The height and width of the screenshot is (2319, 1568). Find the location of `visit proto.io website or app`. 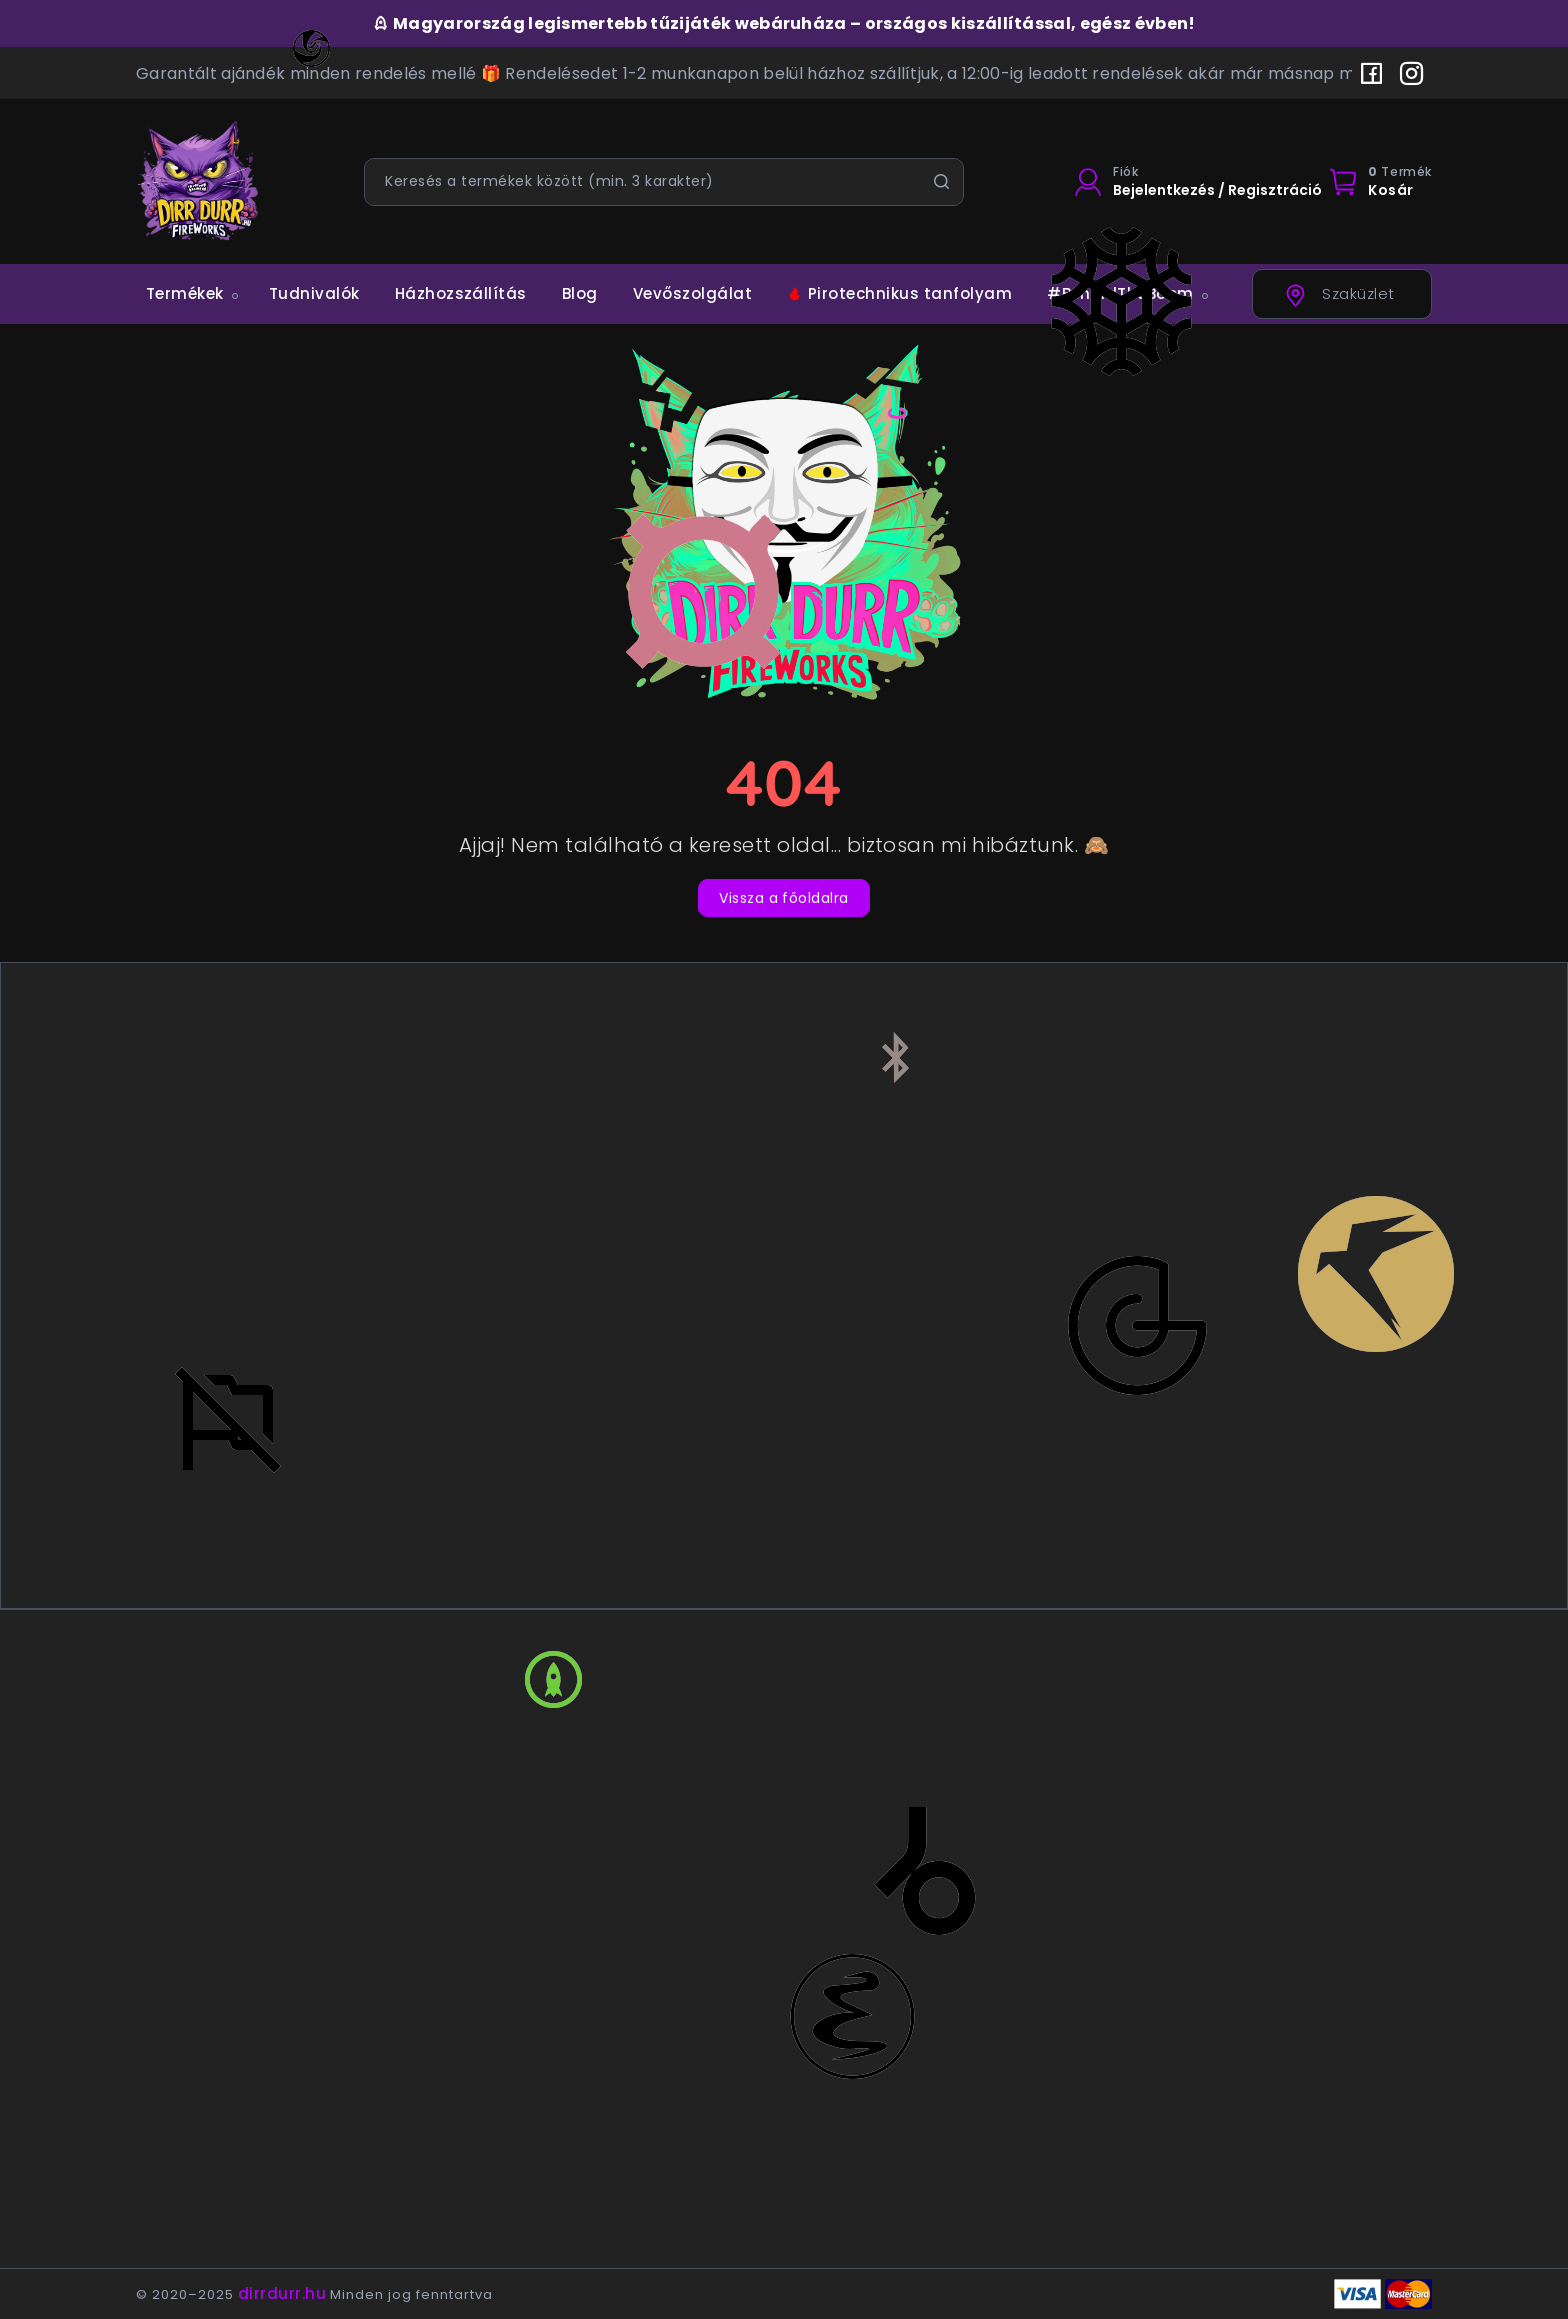

visit proto.io website or app is located at coordinates (553, 1679).